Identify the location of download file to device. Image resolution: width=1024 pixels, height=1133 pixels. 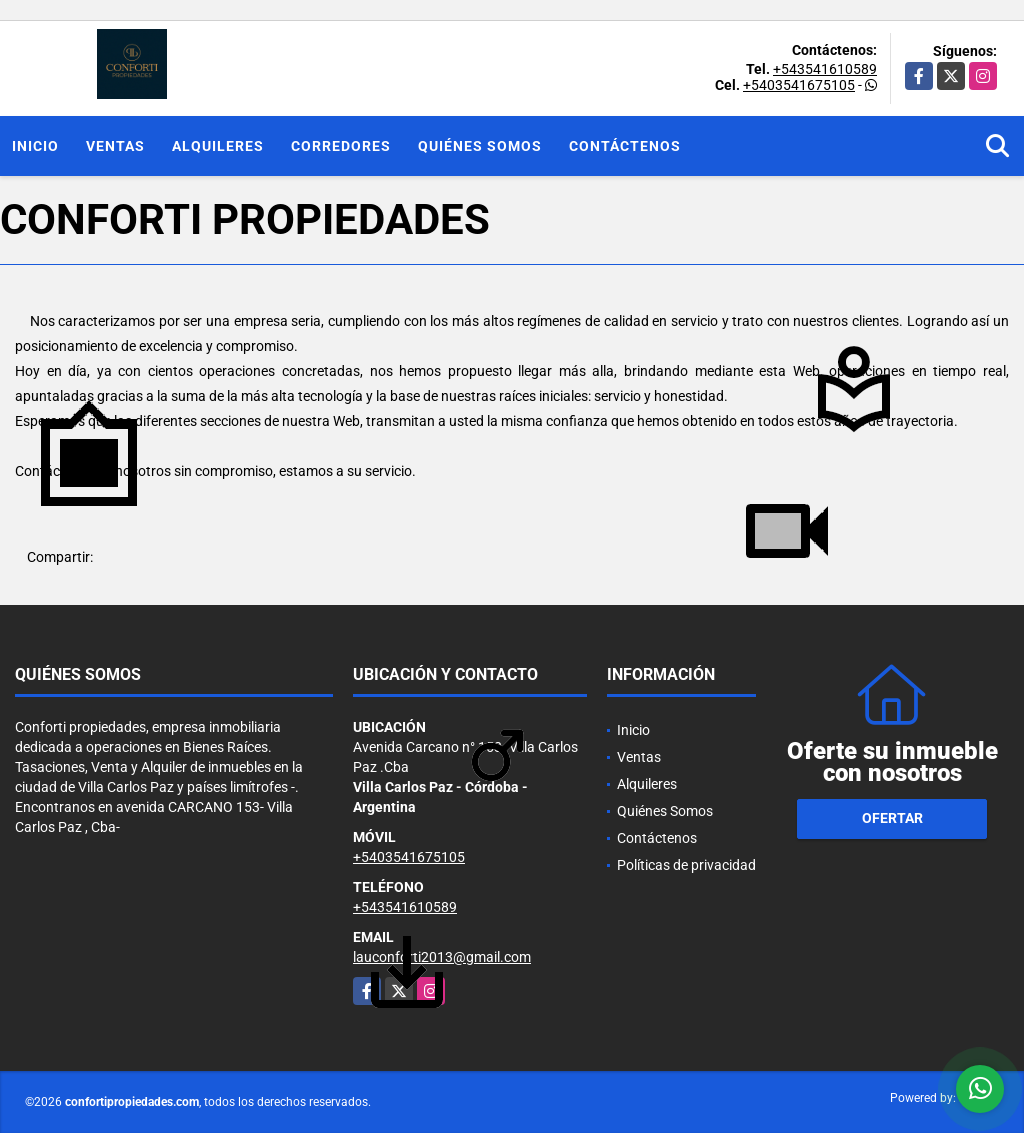
(407, 972).